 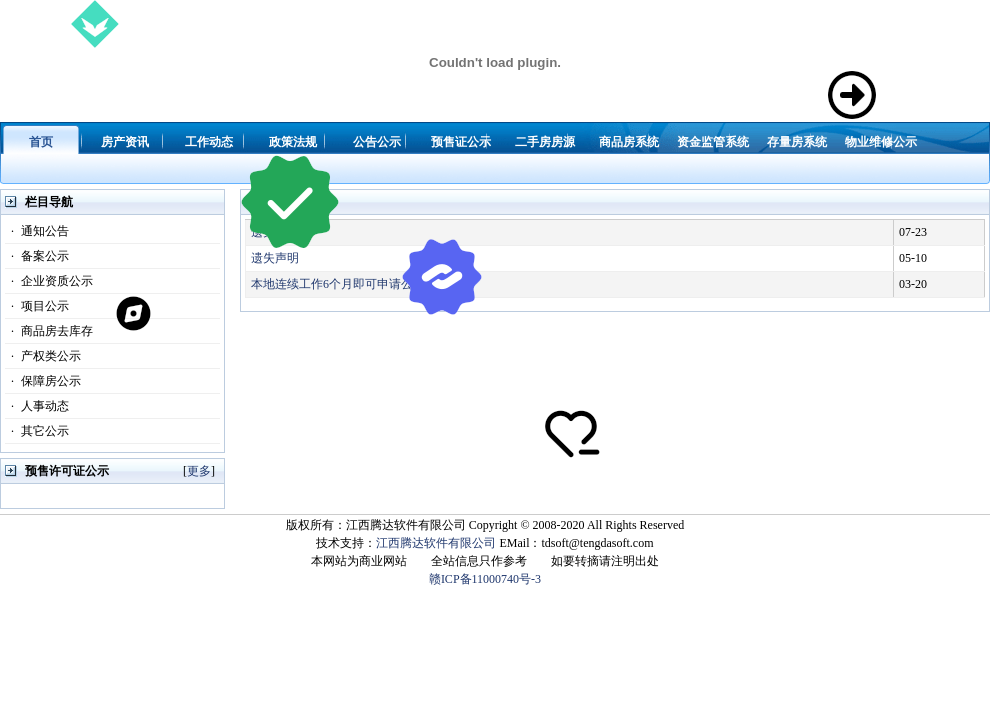 I want to click on remove from favorites, so click(x=571, y=434).